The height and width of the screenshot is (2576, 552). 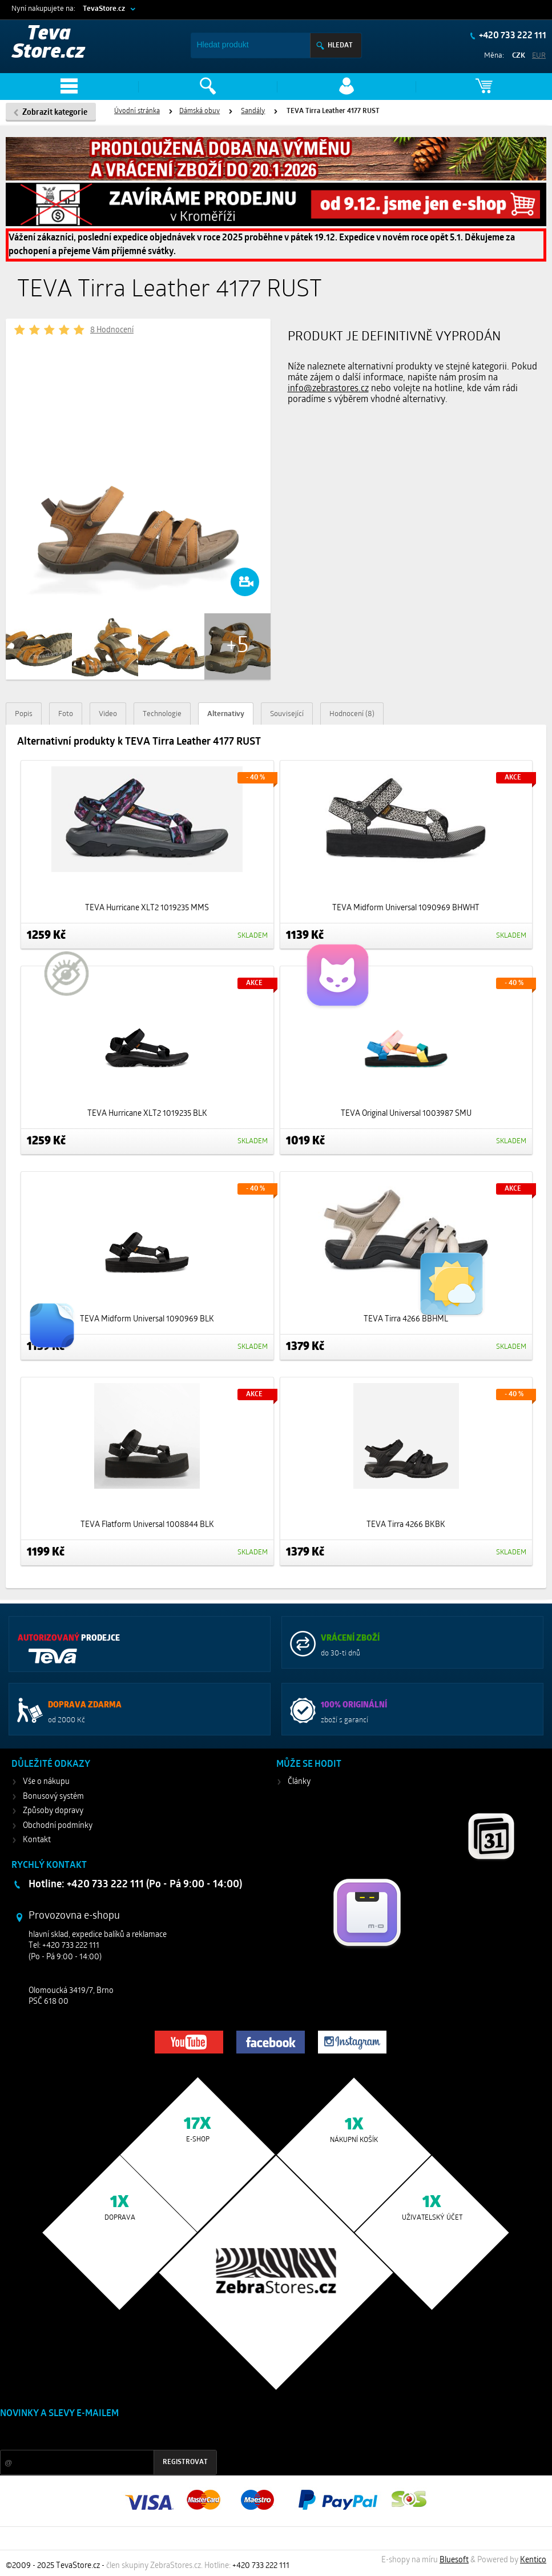 What do you see at coordinates (66, 974) in the screenshot?
I see `indicates private browsing mode is active` at bounding box center [66, 974].